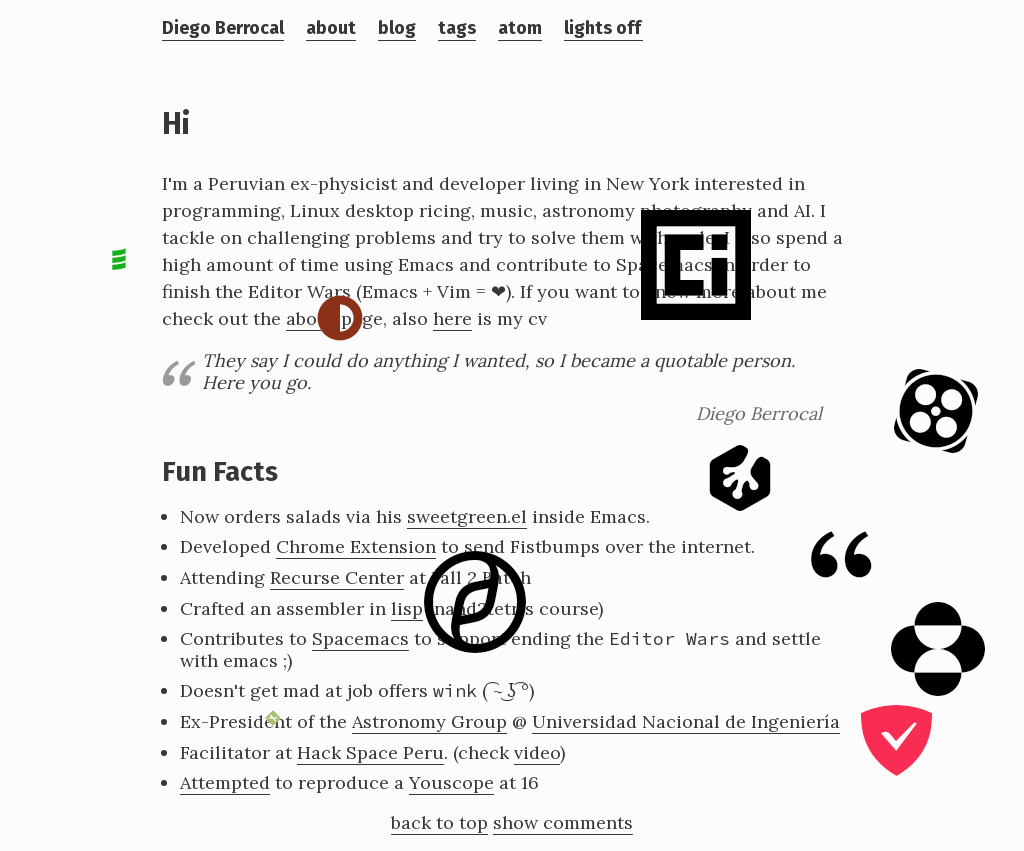  What do you see at coordinates (896, 740) in the screenshot?
I see `open AdGuard ad-blocking settings` at bounding box center [896, 740].